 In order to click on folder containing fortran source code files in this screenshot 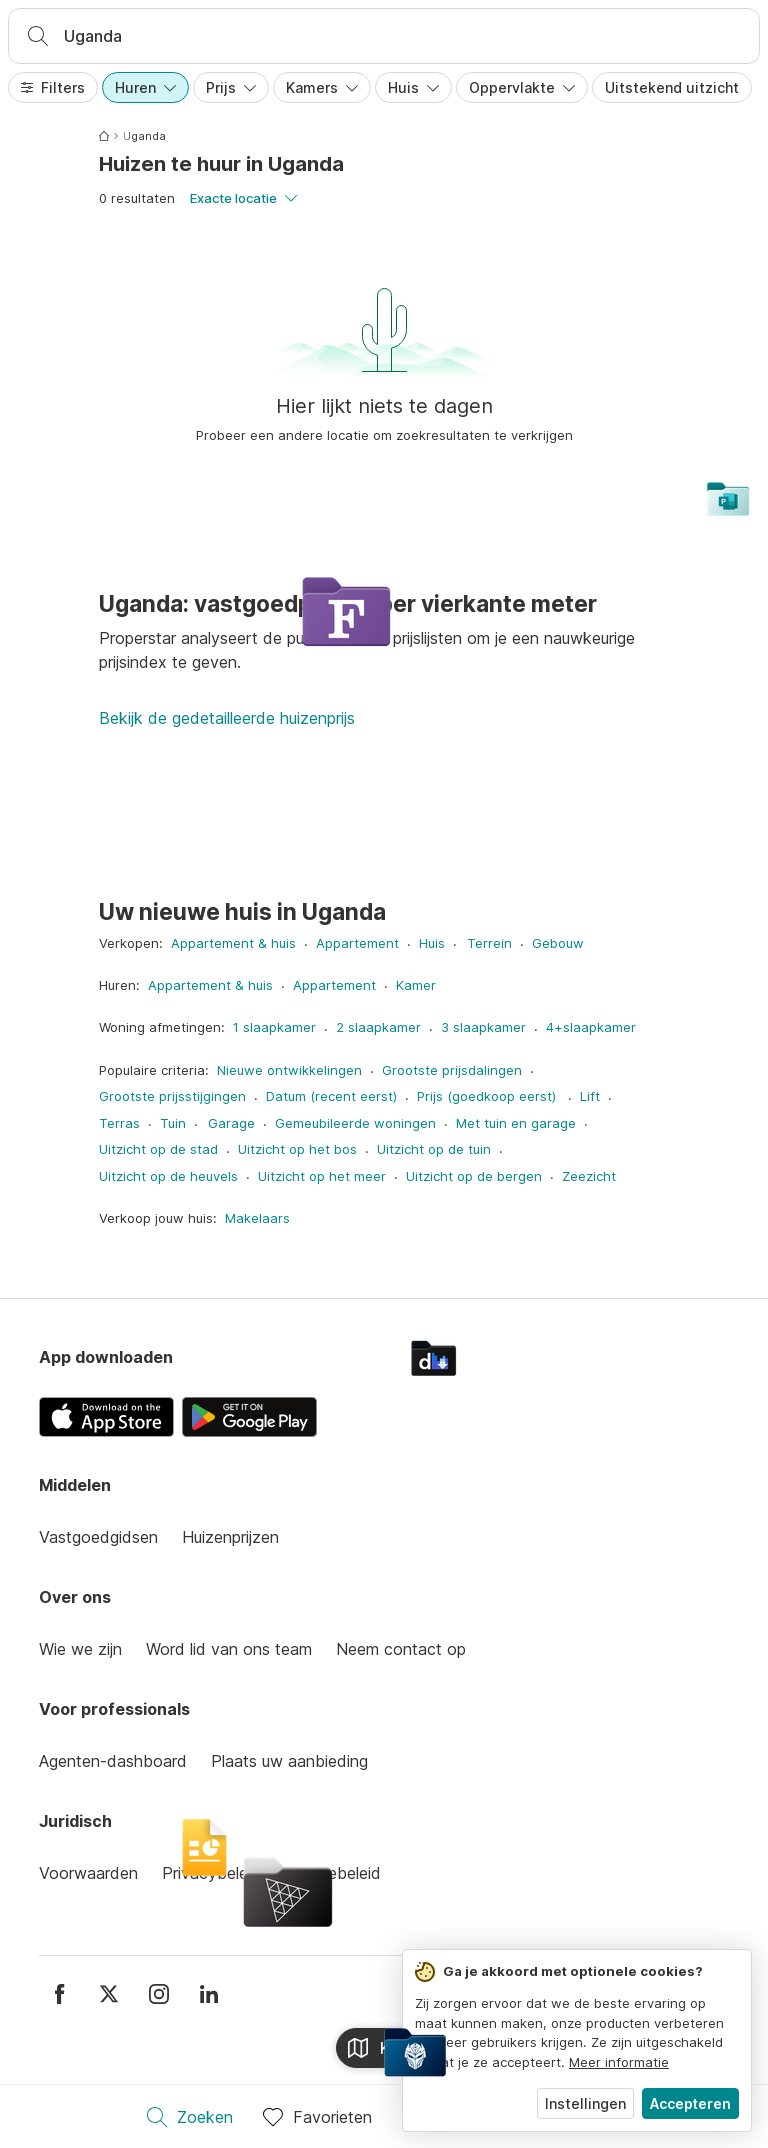, I will do `click(346, 614)`.